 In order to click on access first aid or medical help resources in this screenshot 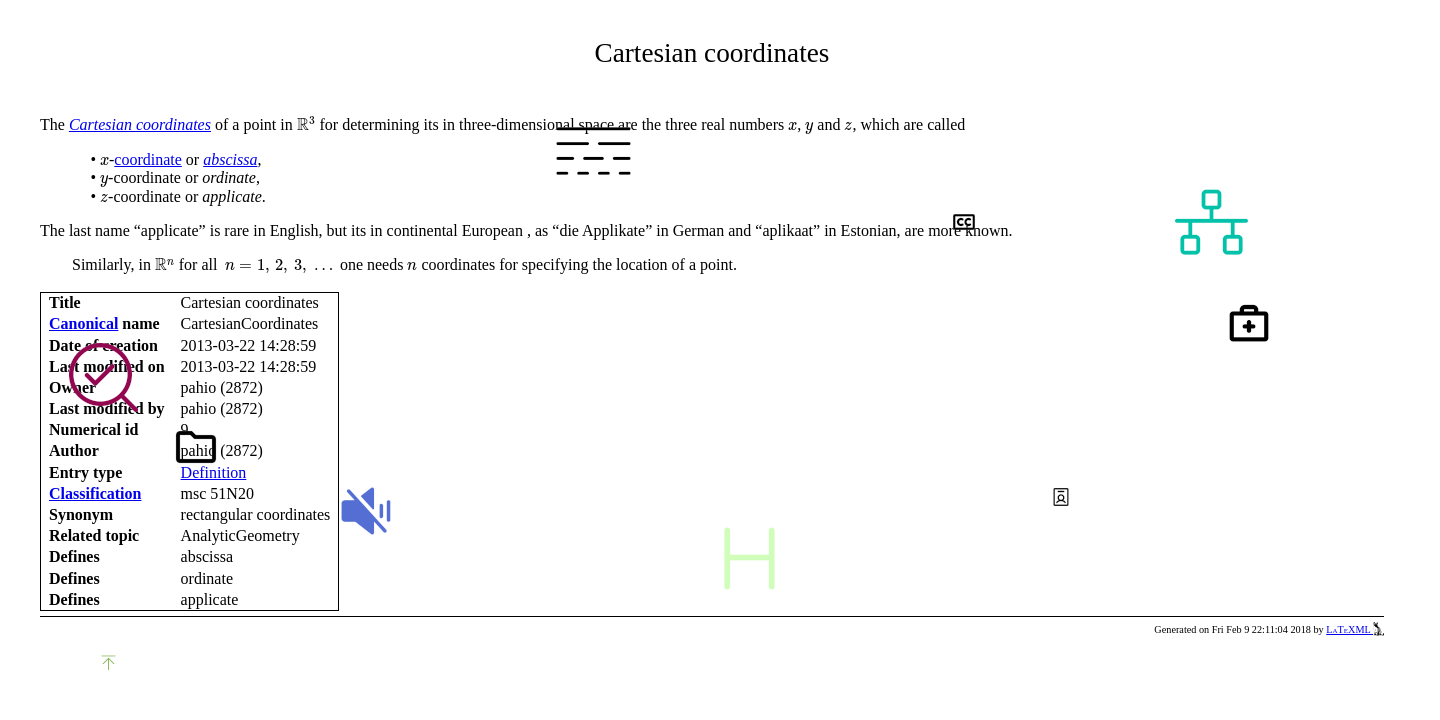, I will do `click(1249, 325)`.